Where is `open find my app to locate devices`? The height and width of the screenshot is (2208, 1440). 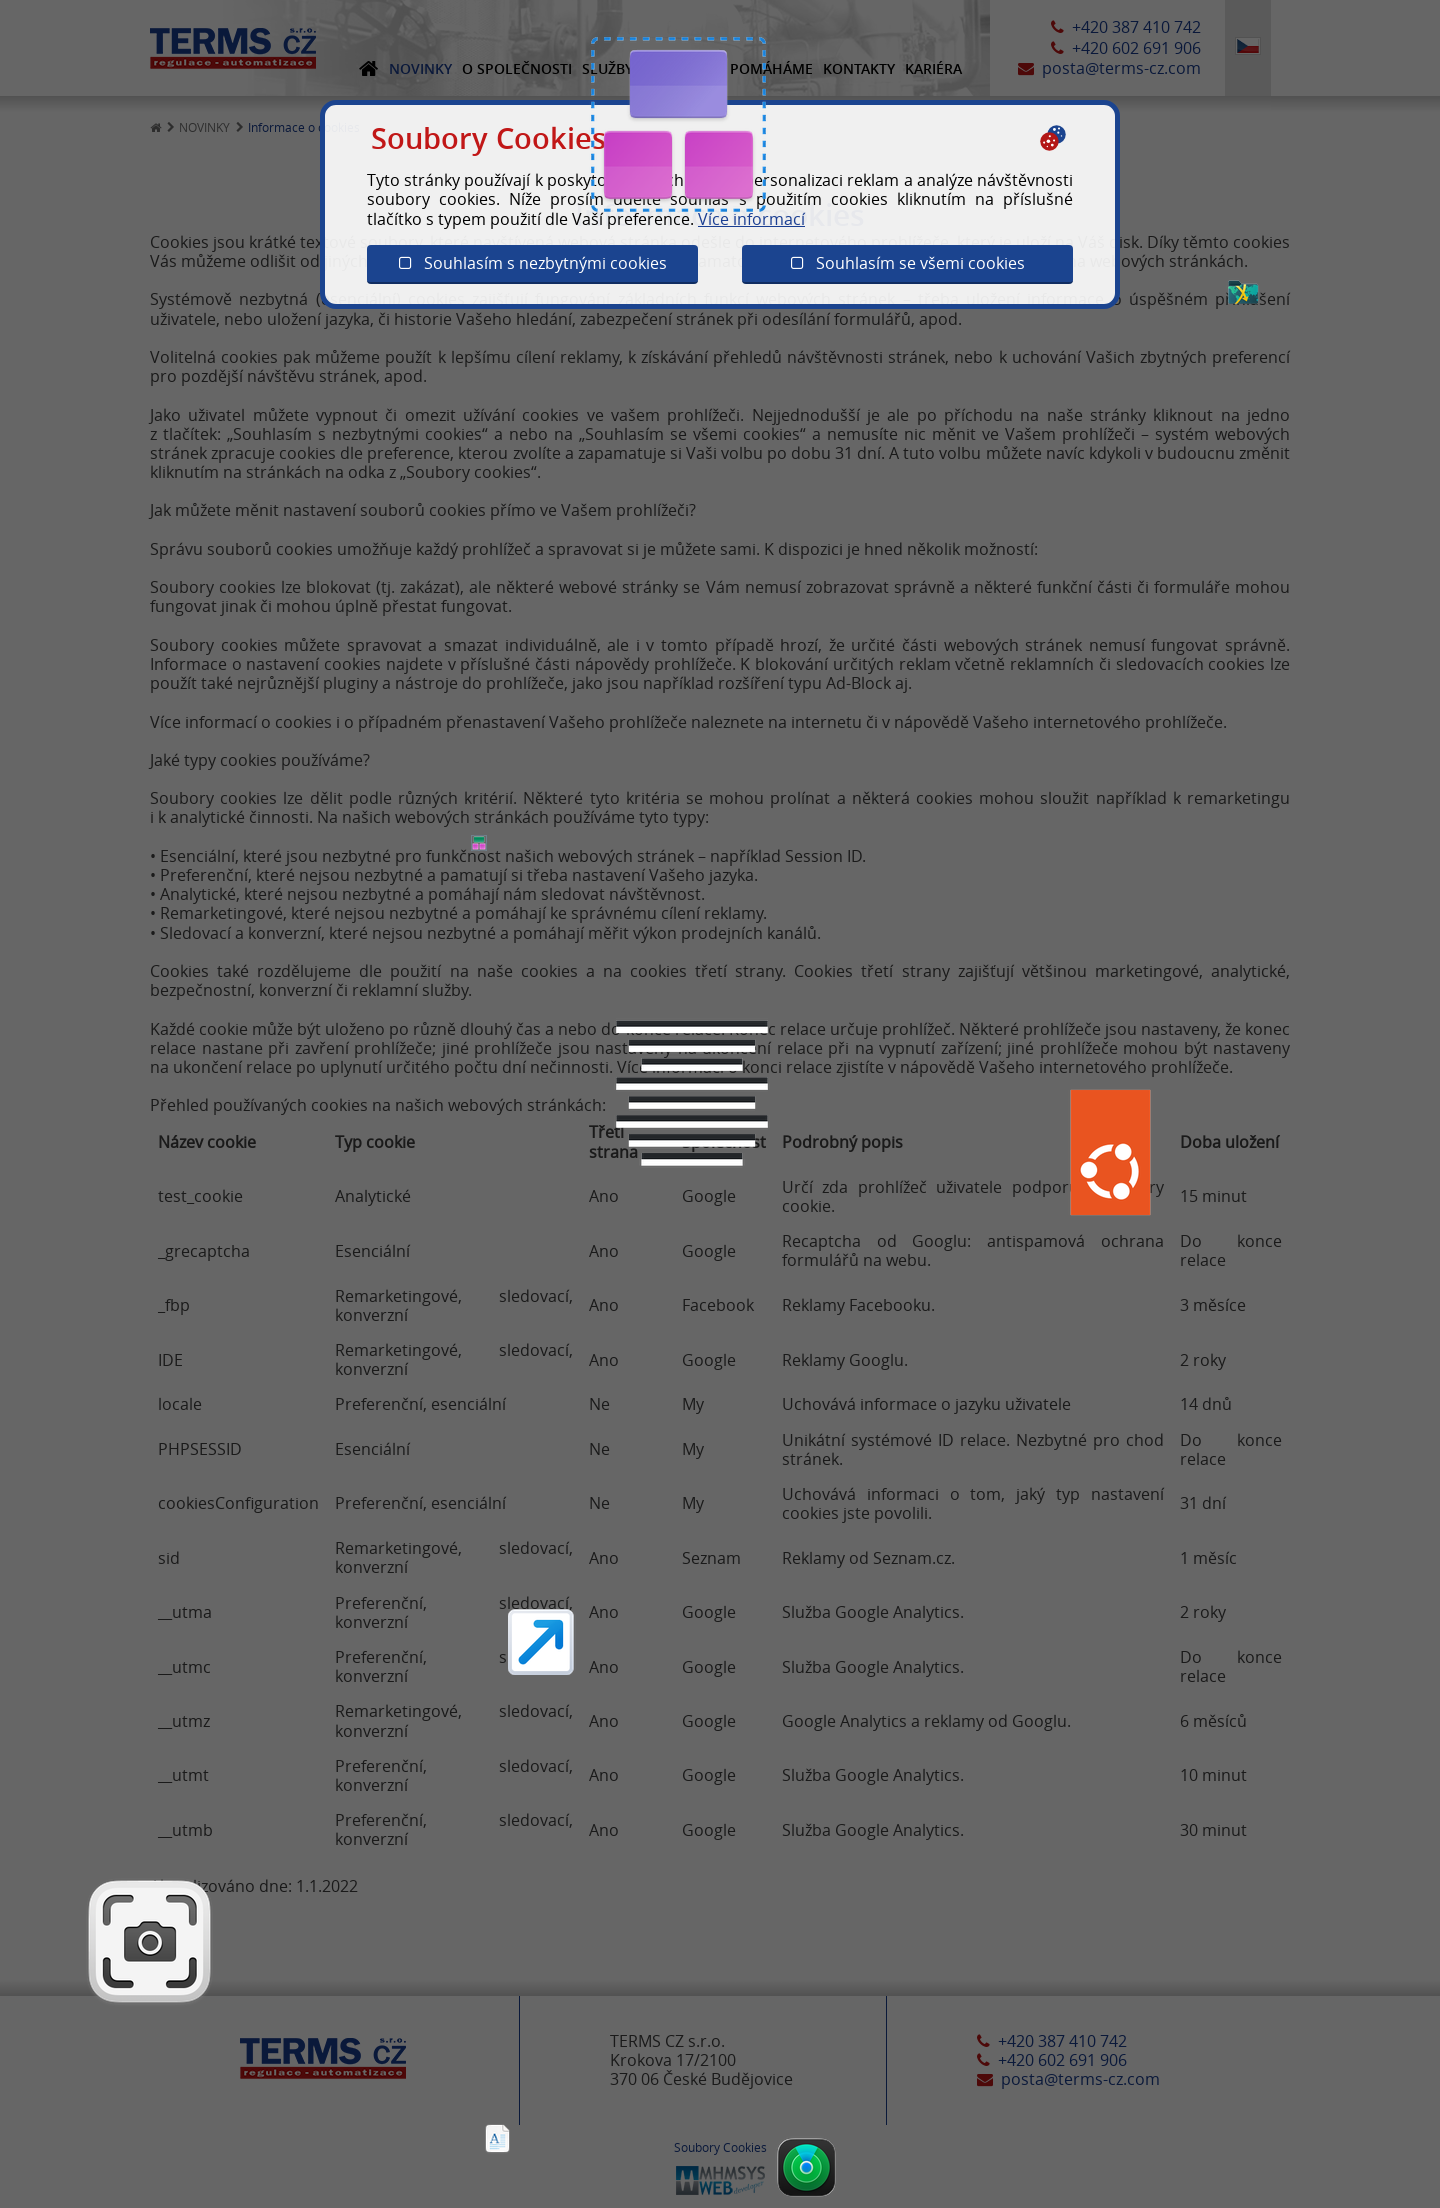 open find my app to locate devices is located at coordinates (806, 2167).